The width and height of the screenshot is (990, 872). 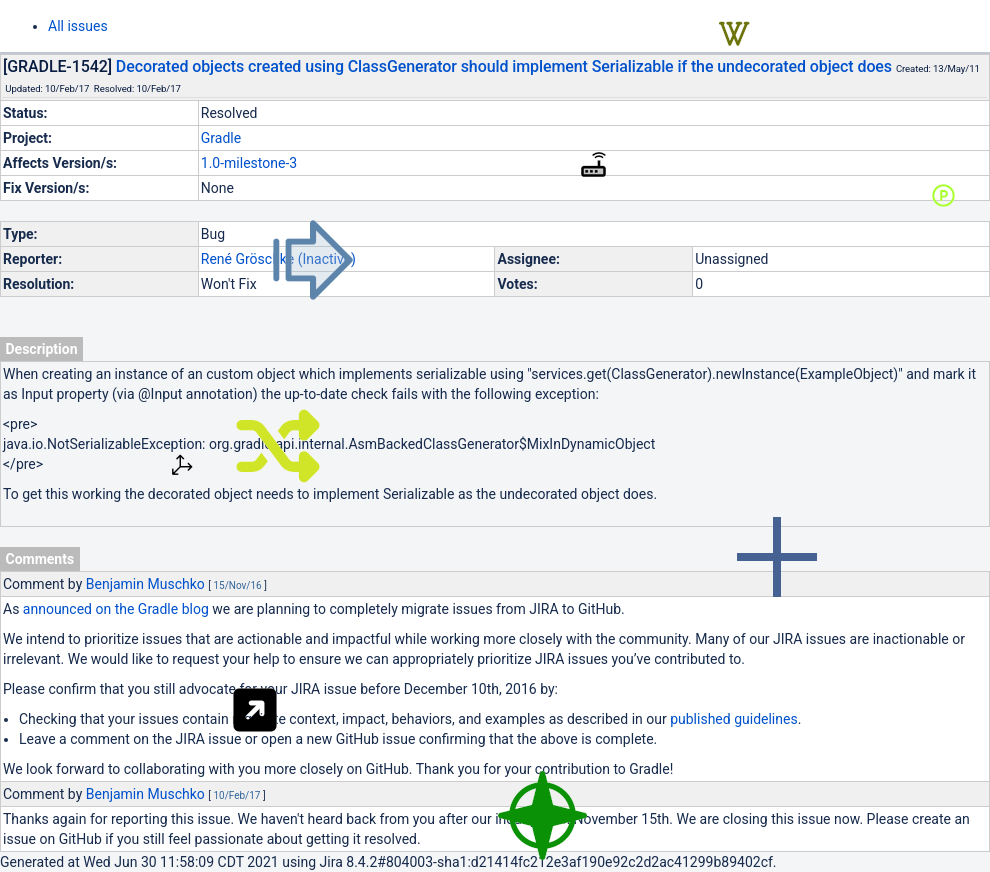 What do you see at coordinates (593, 164) in the screenshot?
I see `access router or network settings` at bounding box center [593, 164].